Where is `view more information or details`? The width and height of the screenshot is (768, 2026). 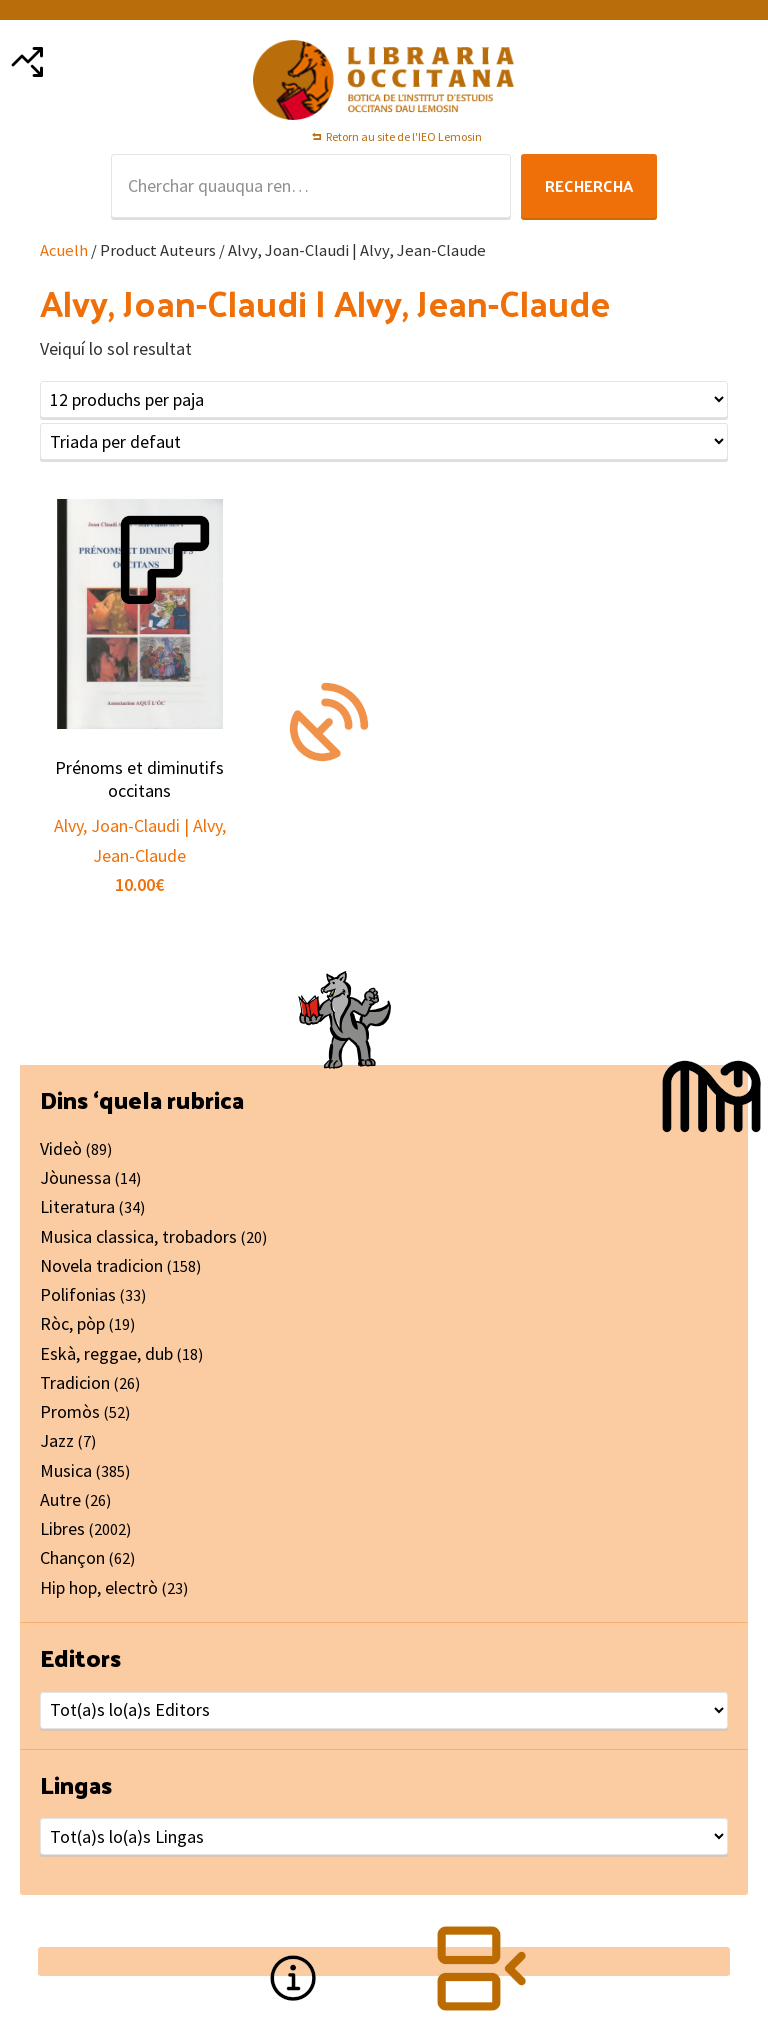
view more information or details is located at coordinates (294, 1979).